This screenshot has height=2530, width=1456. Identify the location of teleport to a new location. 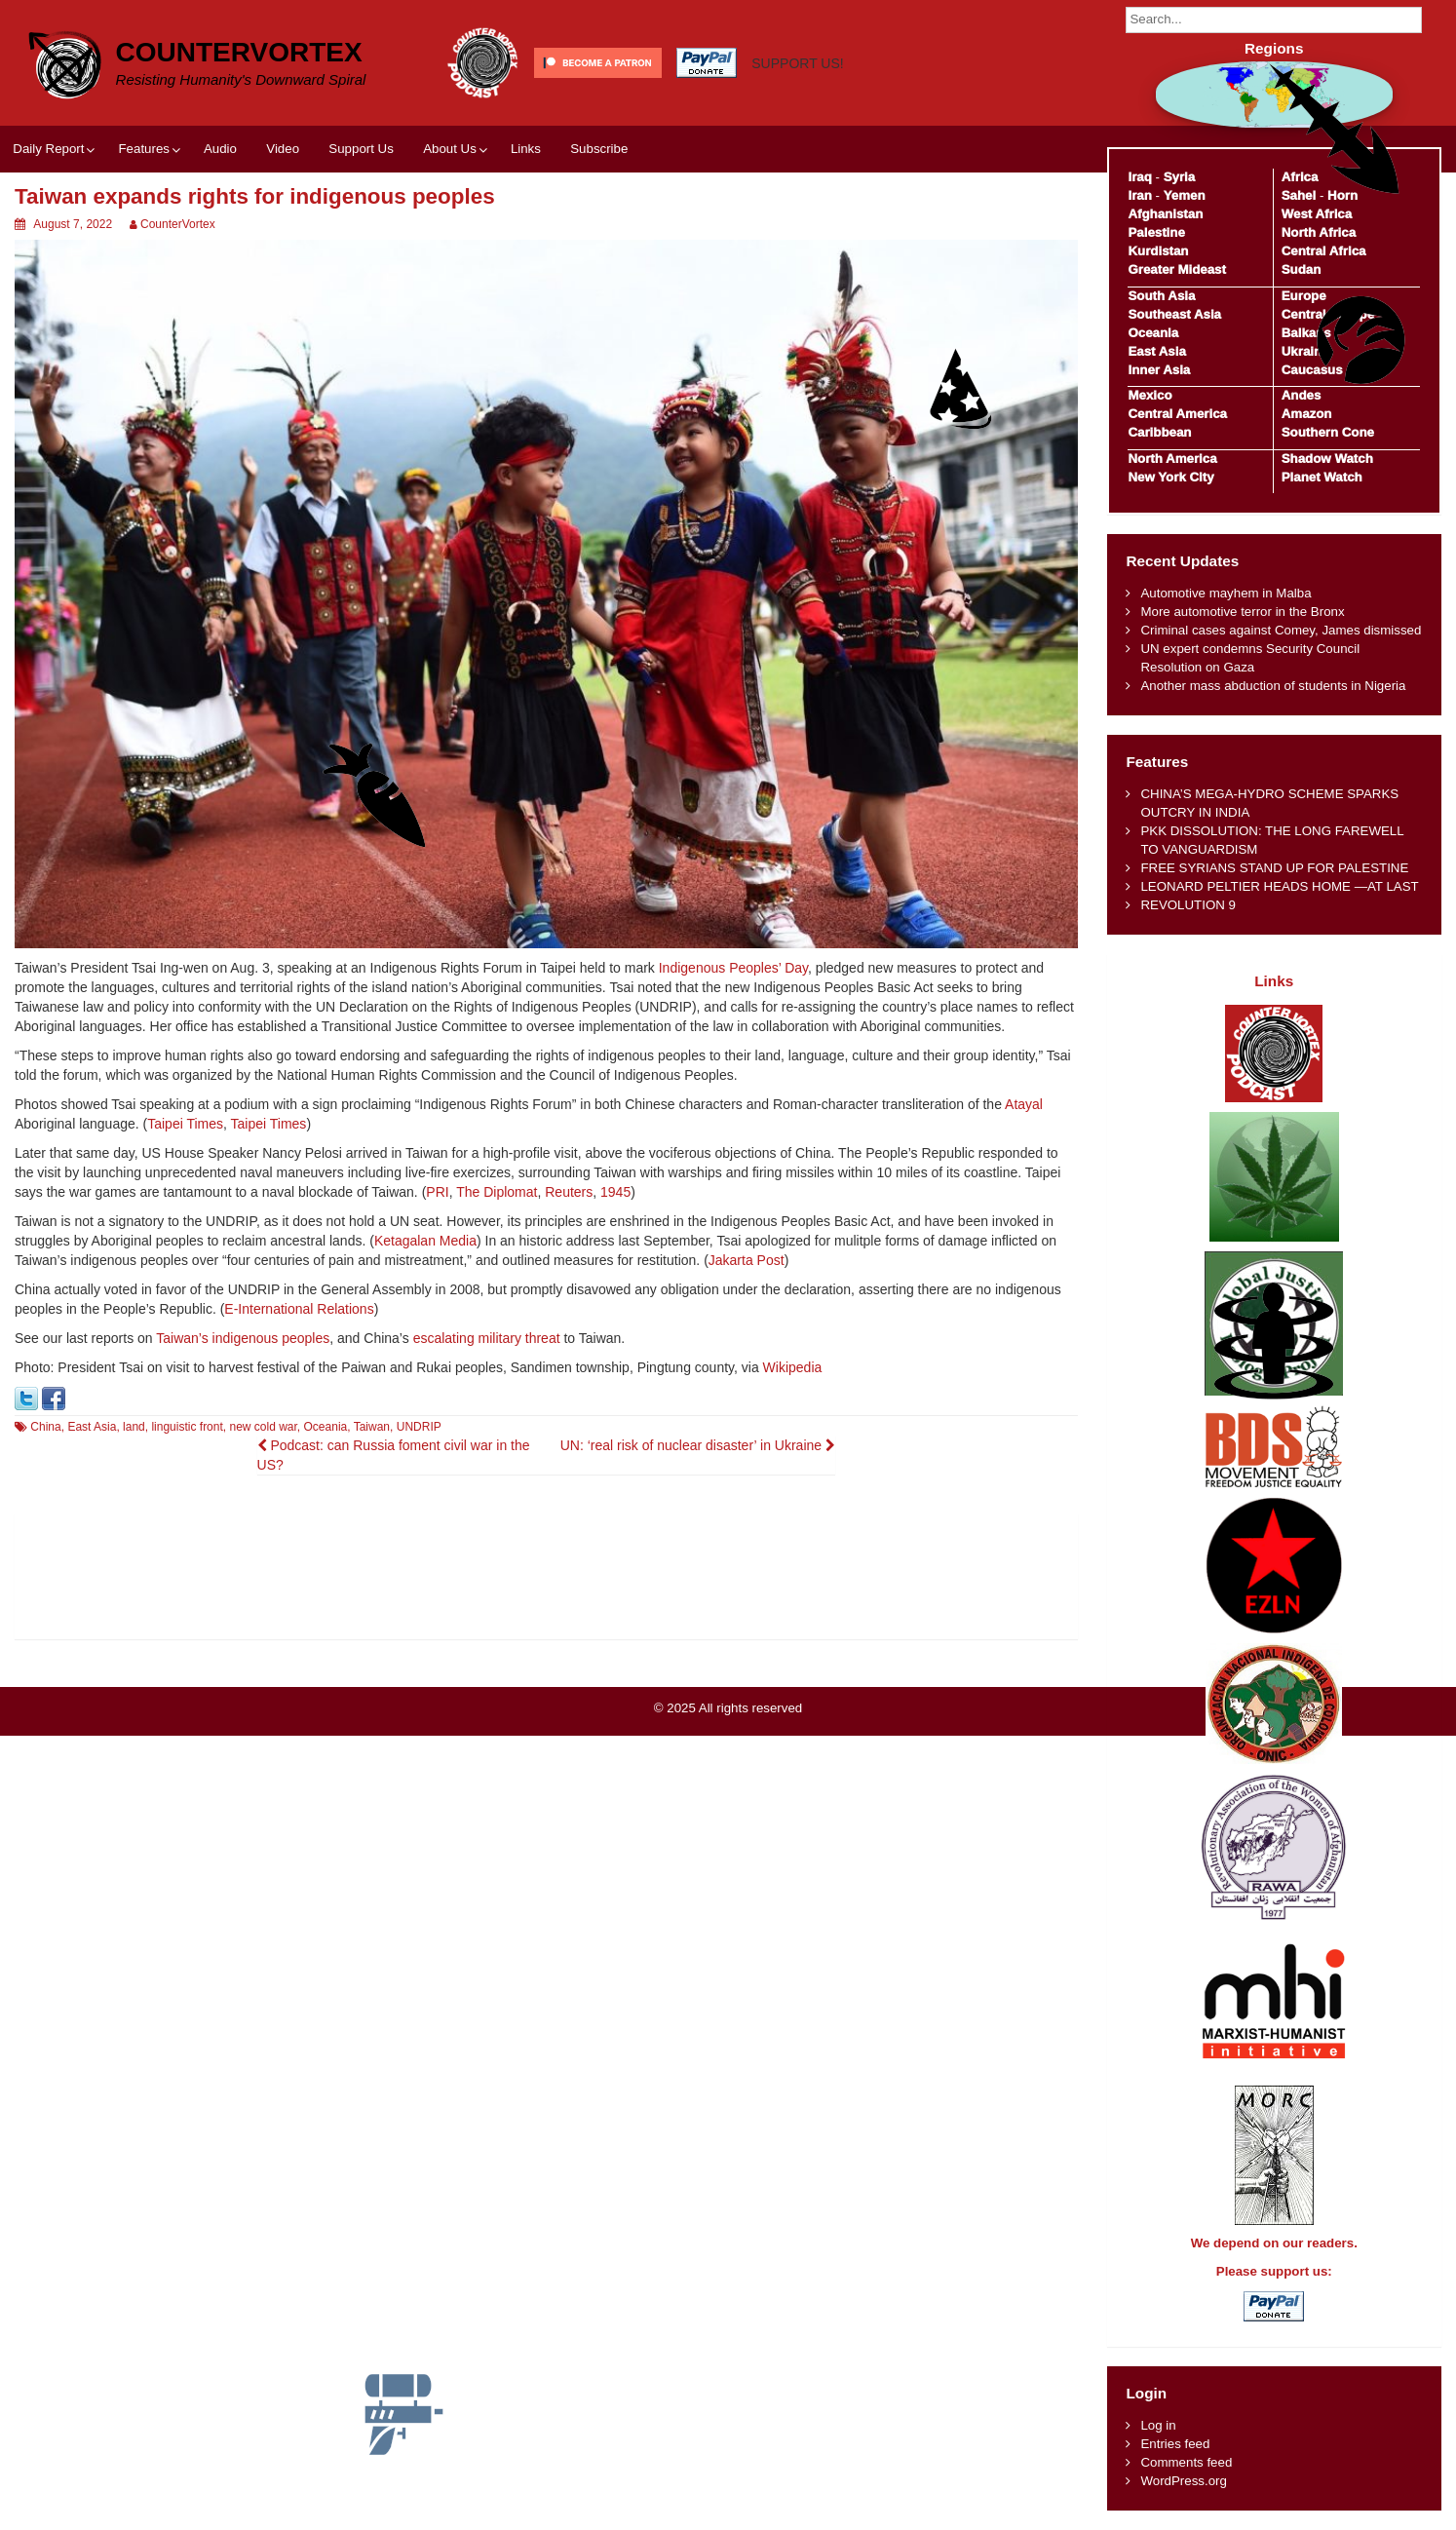
(1274, 1343).